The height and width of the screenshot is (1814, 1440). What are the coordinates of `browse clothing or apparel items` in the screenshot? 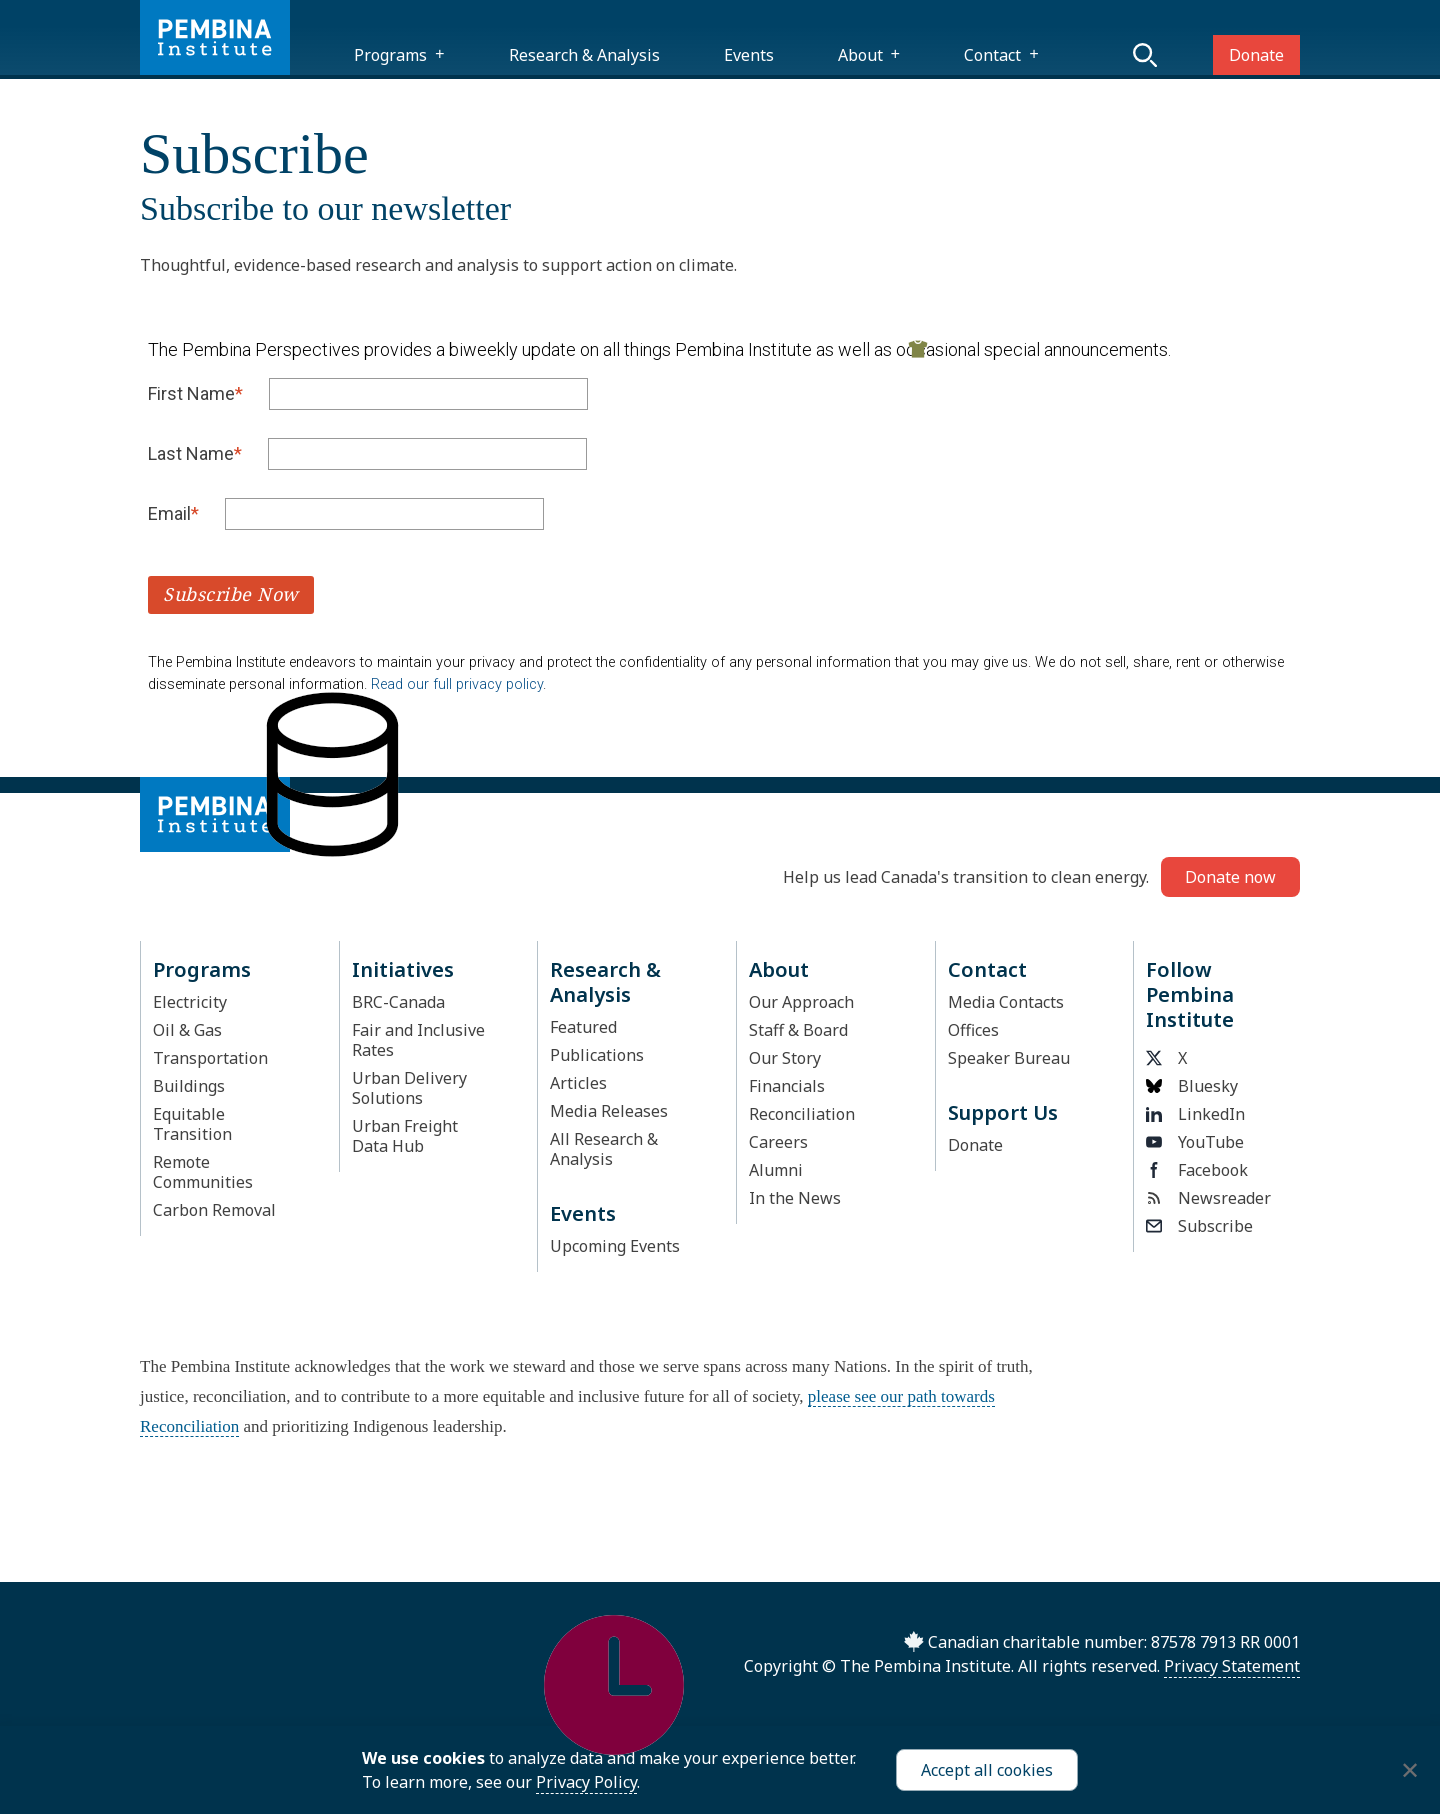 It's located at (918, 349).